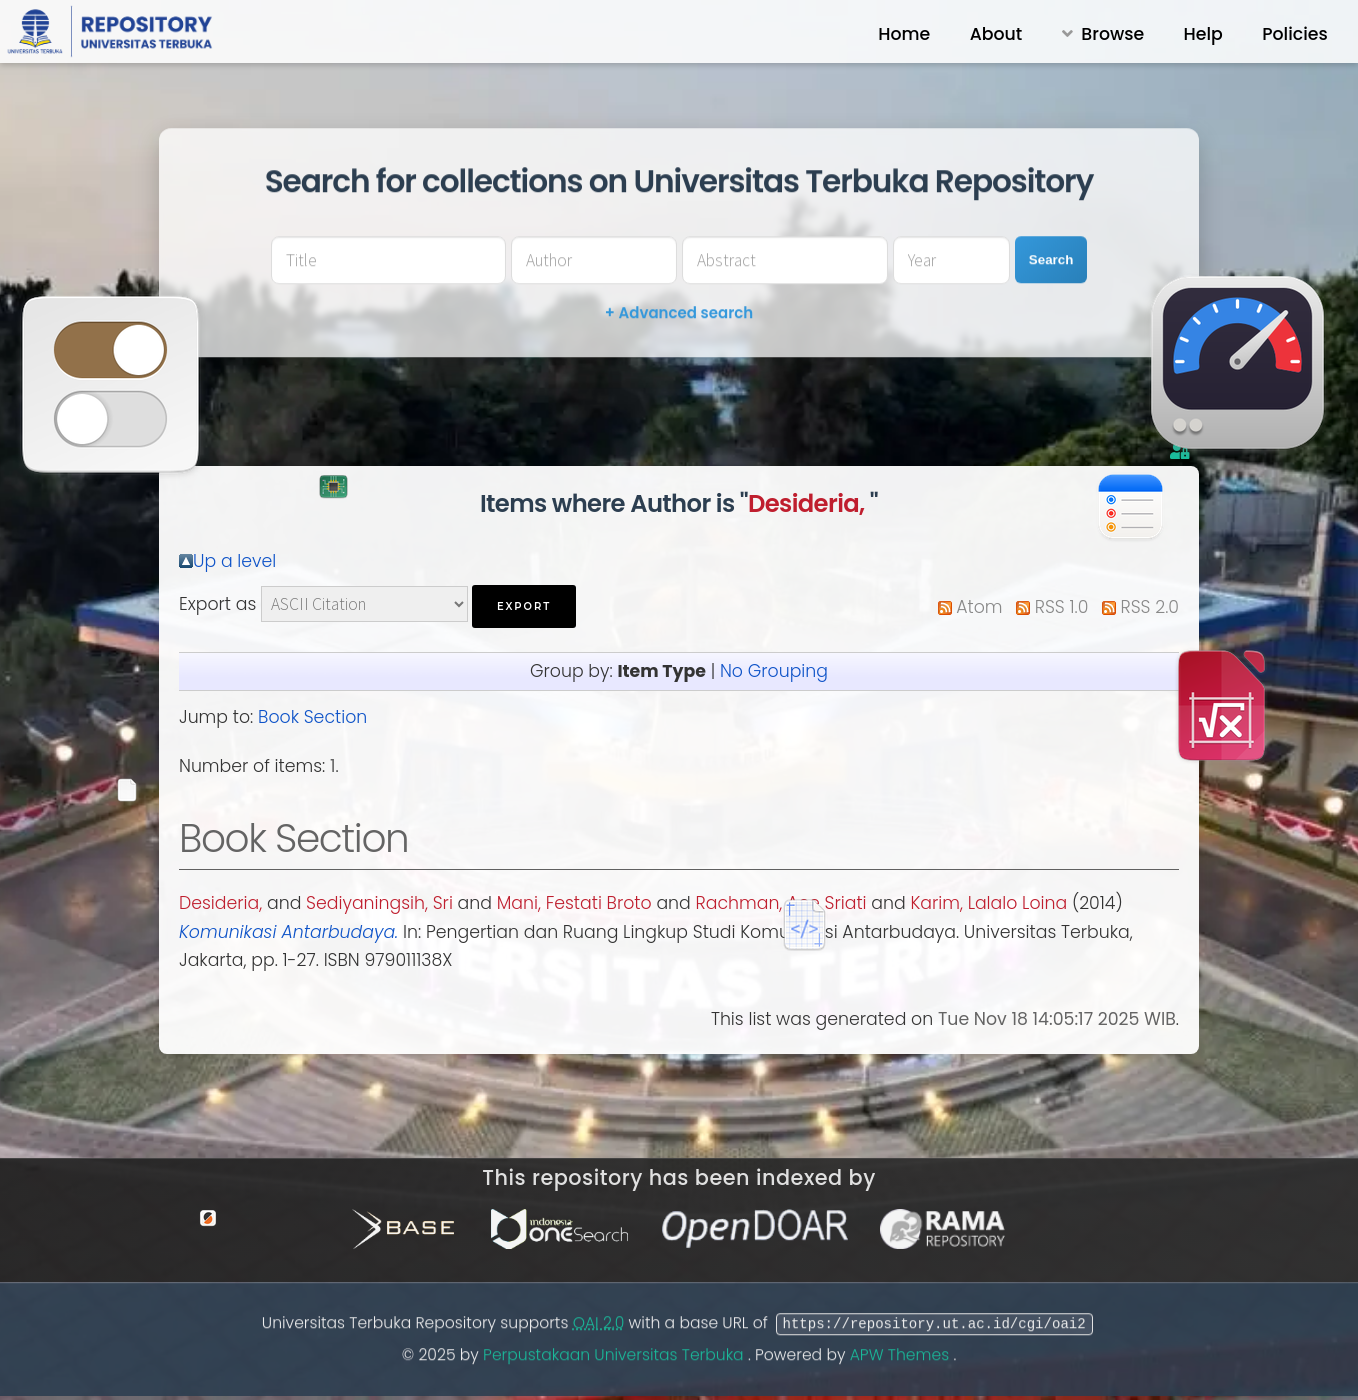  I want to click on open the basket notes or list-taking app, so click(1130, 506).